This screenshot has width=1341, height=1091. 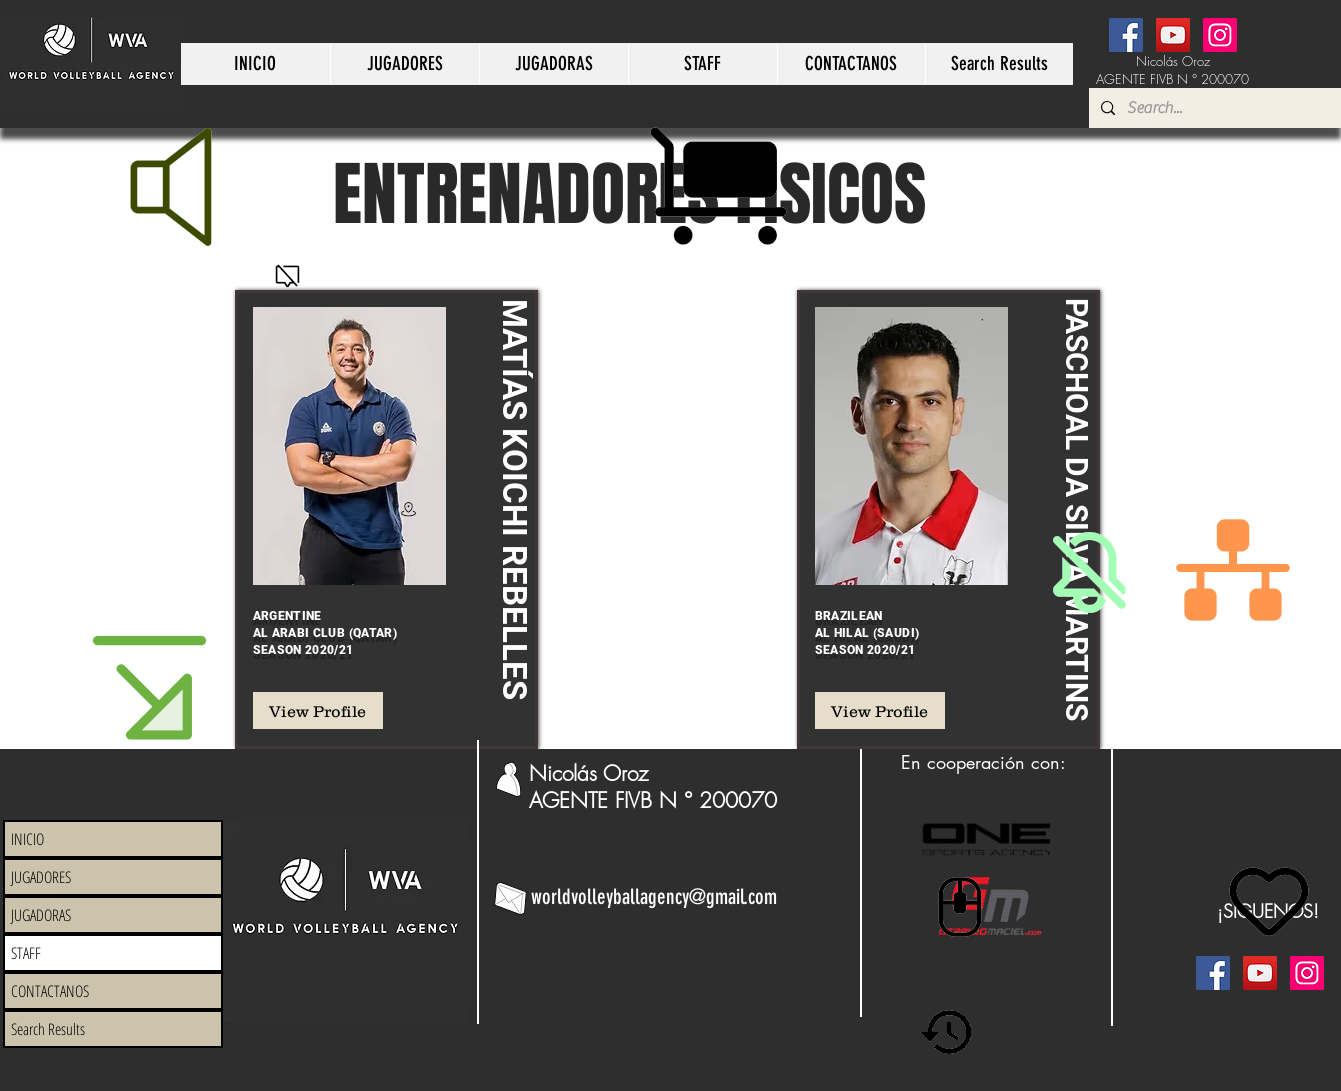 I want to click on mute notifications, so click(x=1089, y=572).